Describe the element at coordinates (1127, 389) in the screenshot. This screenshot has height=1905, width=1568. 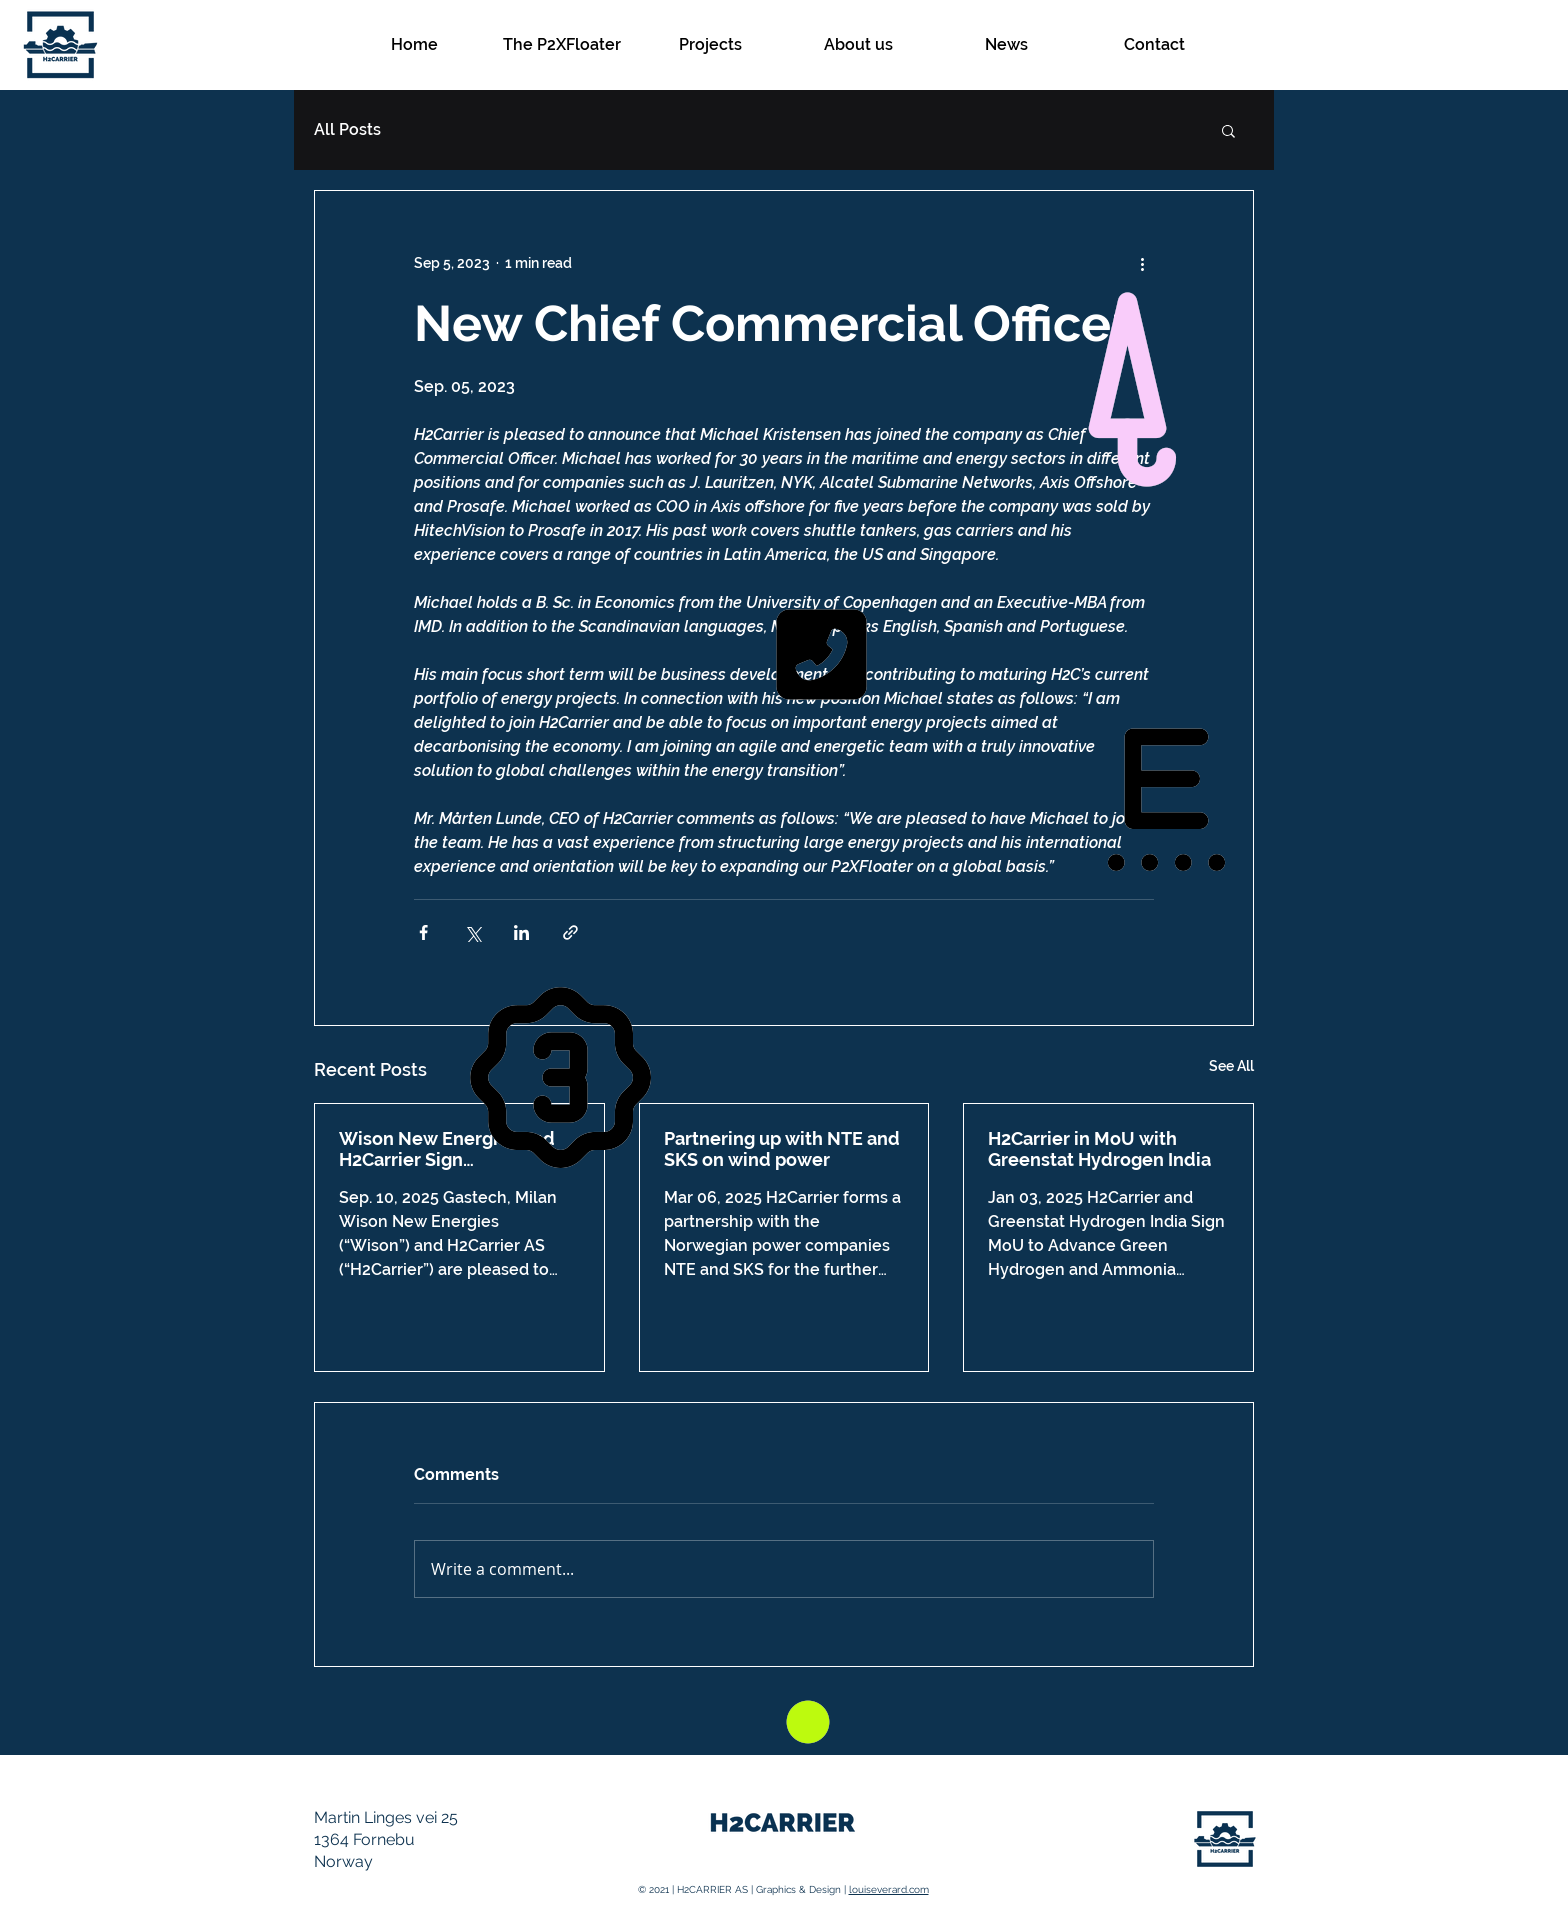
I see `indicates dry or clear weather conditions` at that location.